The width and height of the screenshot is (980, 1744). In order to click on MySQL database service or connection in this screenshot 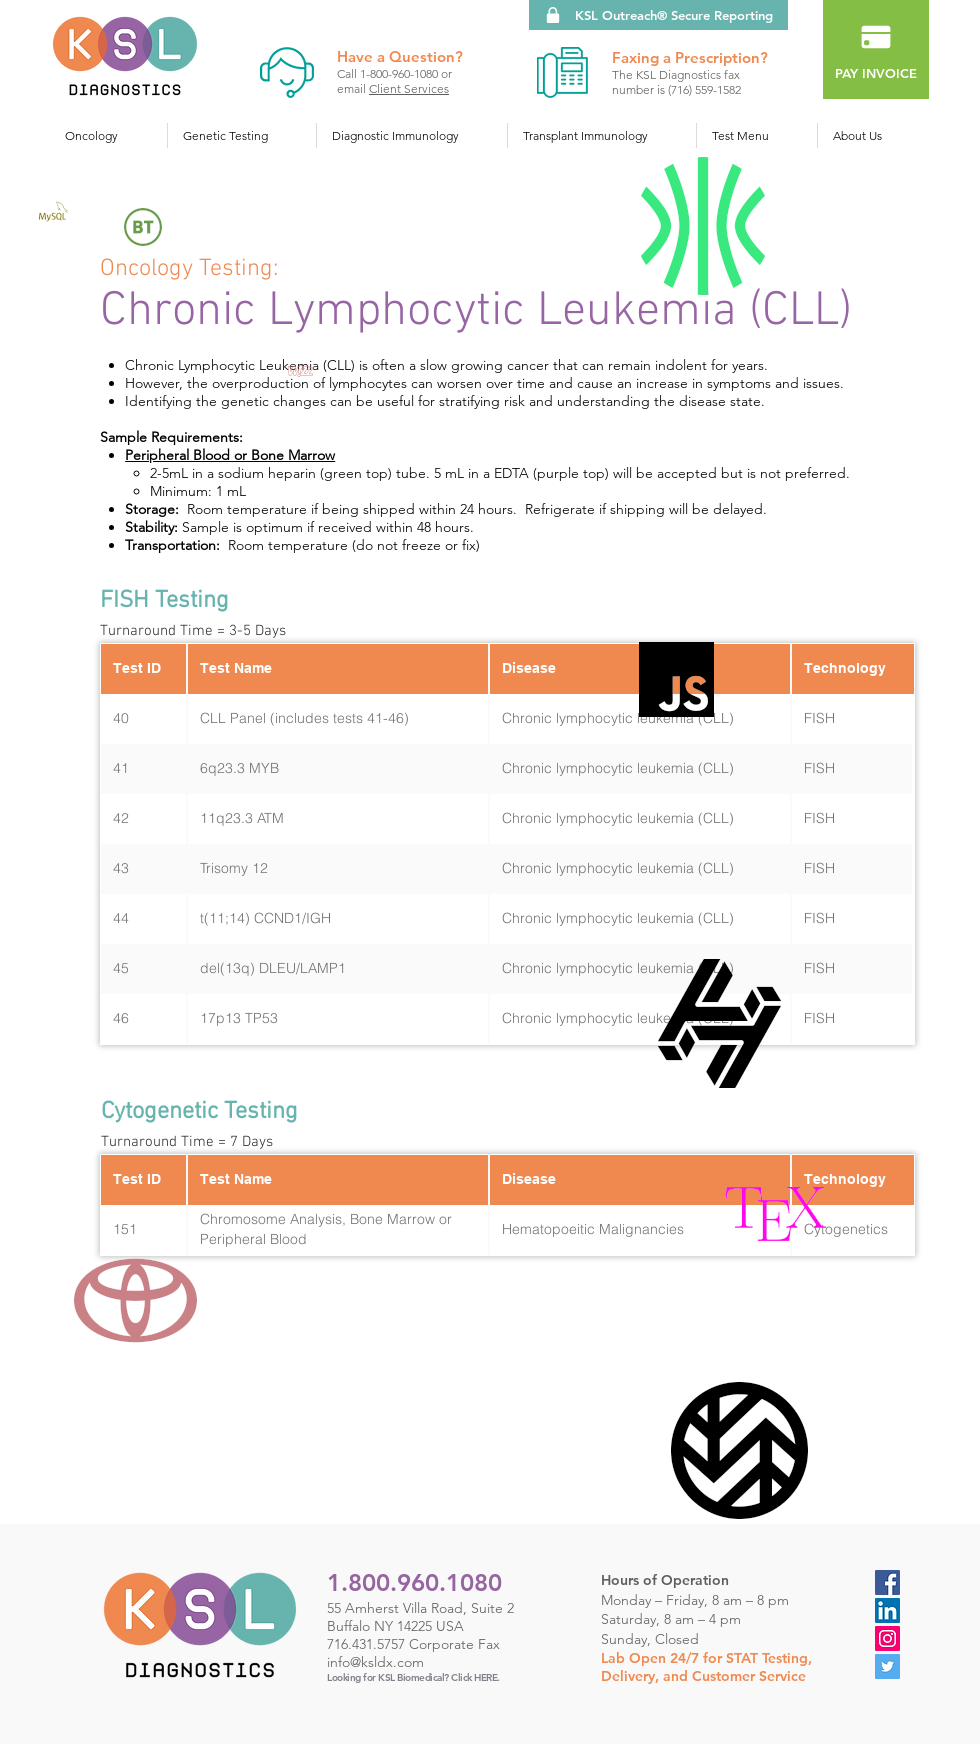, I will do `click(53, 211)`.